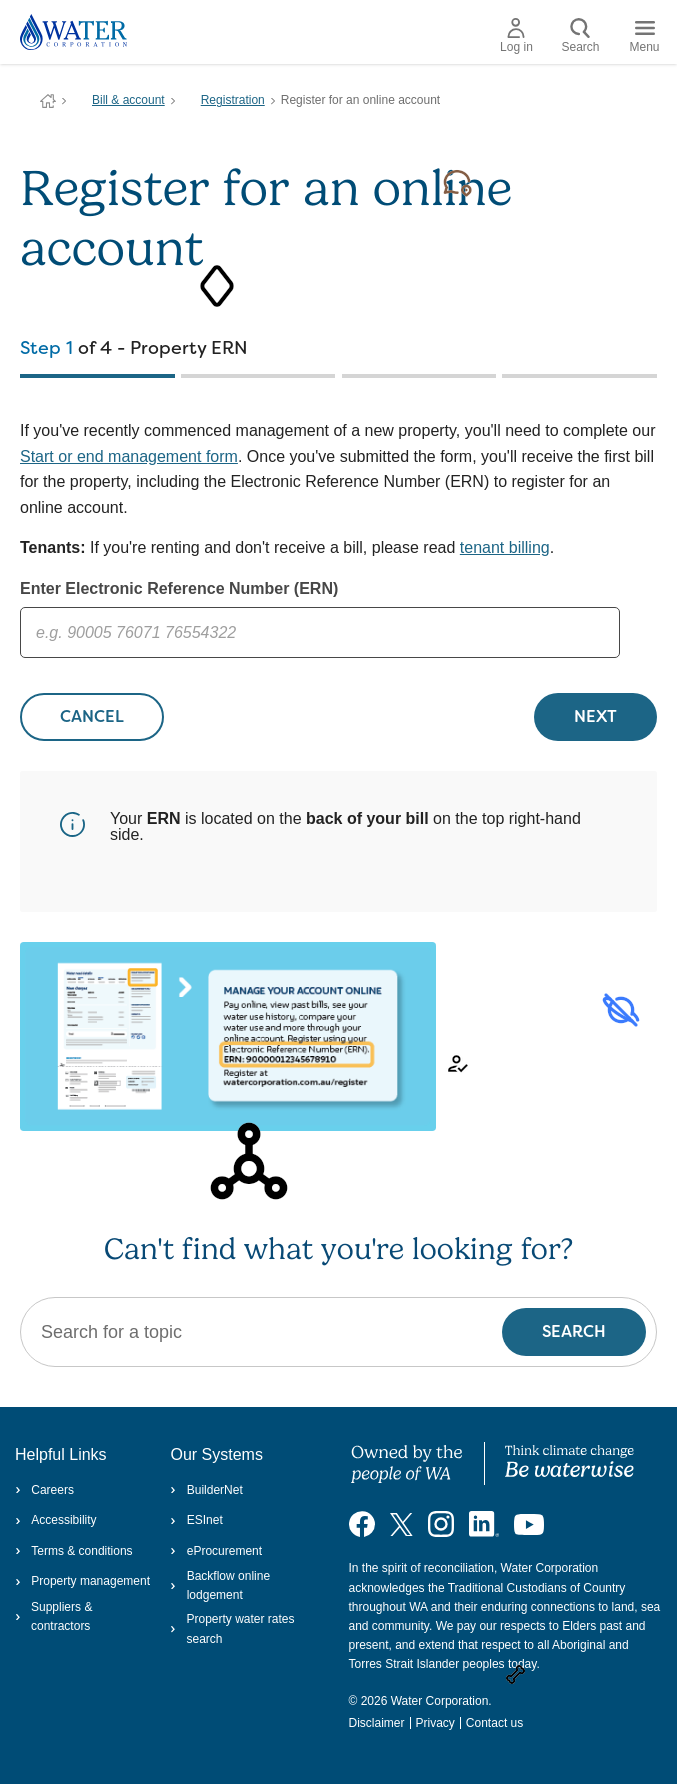 This screenshot has height=1784, width=677. Describe the element at coordinates (515, 1674) in the screenshot. I see `access pet-related features or settings` at that location.